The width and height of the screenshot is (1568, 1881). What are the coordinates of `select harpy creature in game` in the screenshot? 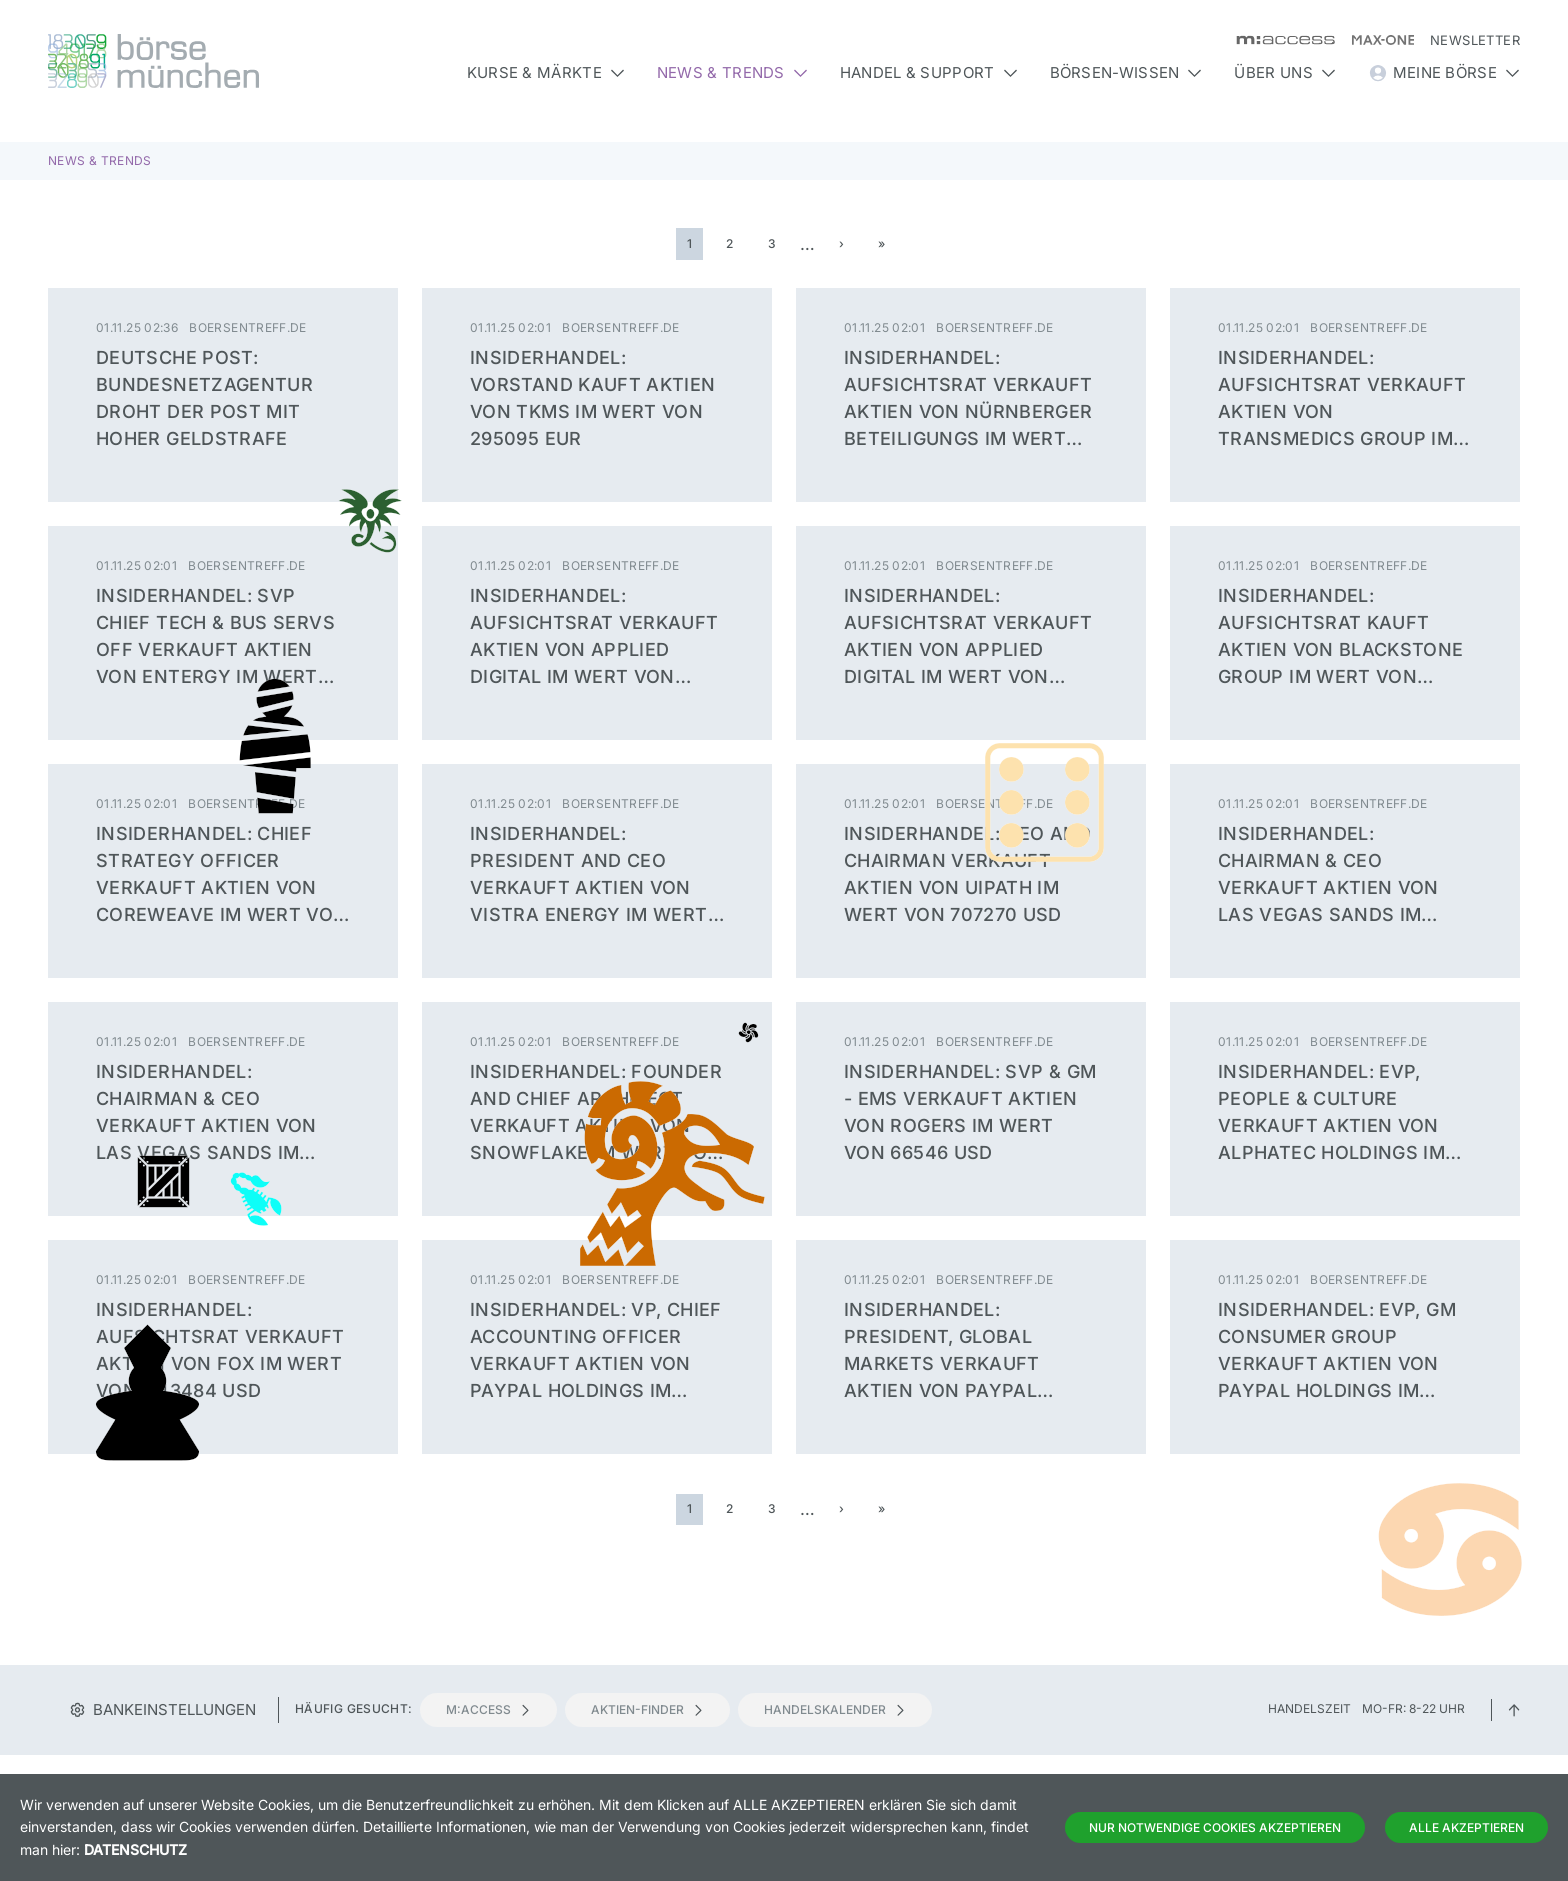 It's located at (370, 520).